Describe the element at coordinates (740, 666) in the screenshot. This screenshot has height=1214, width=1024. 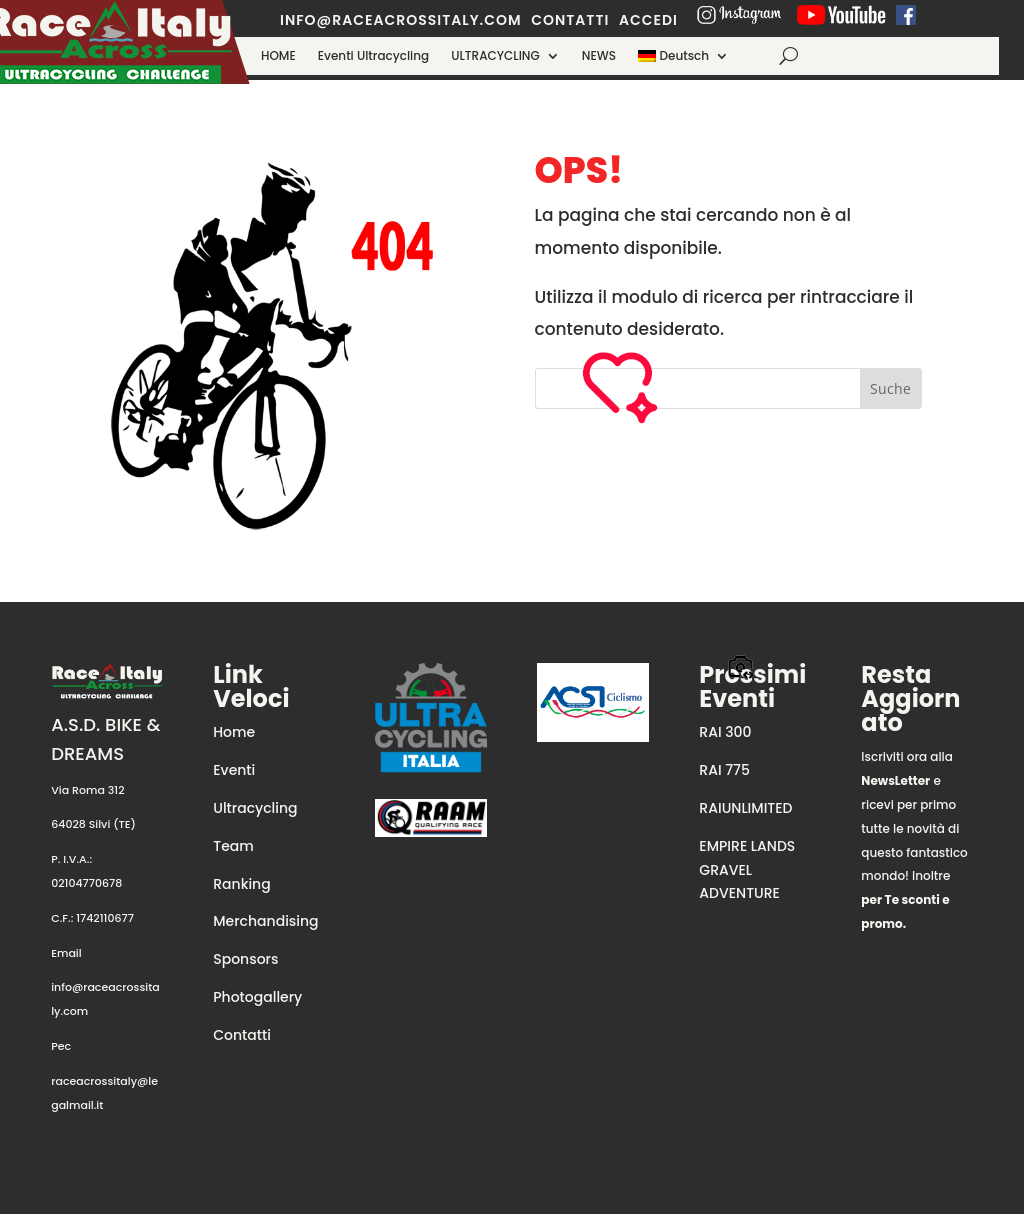
I see `scan or capture code with camera` at that location.